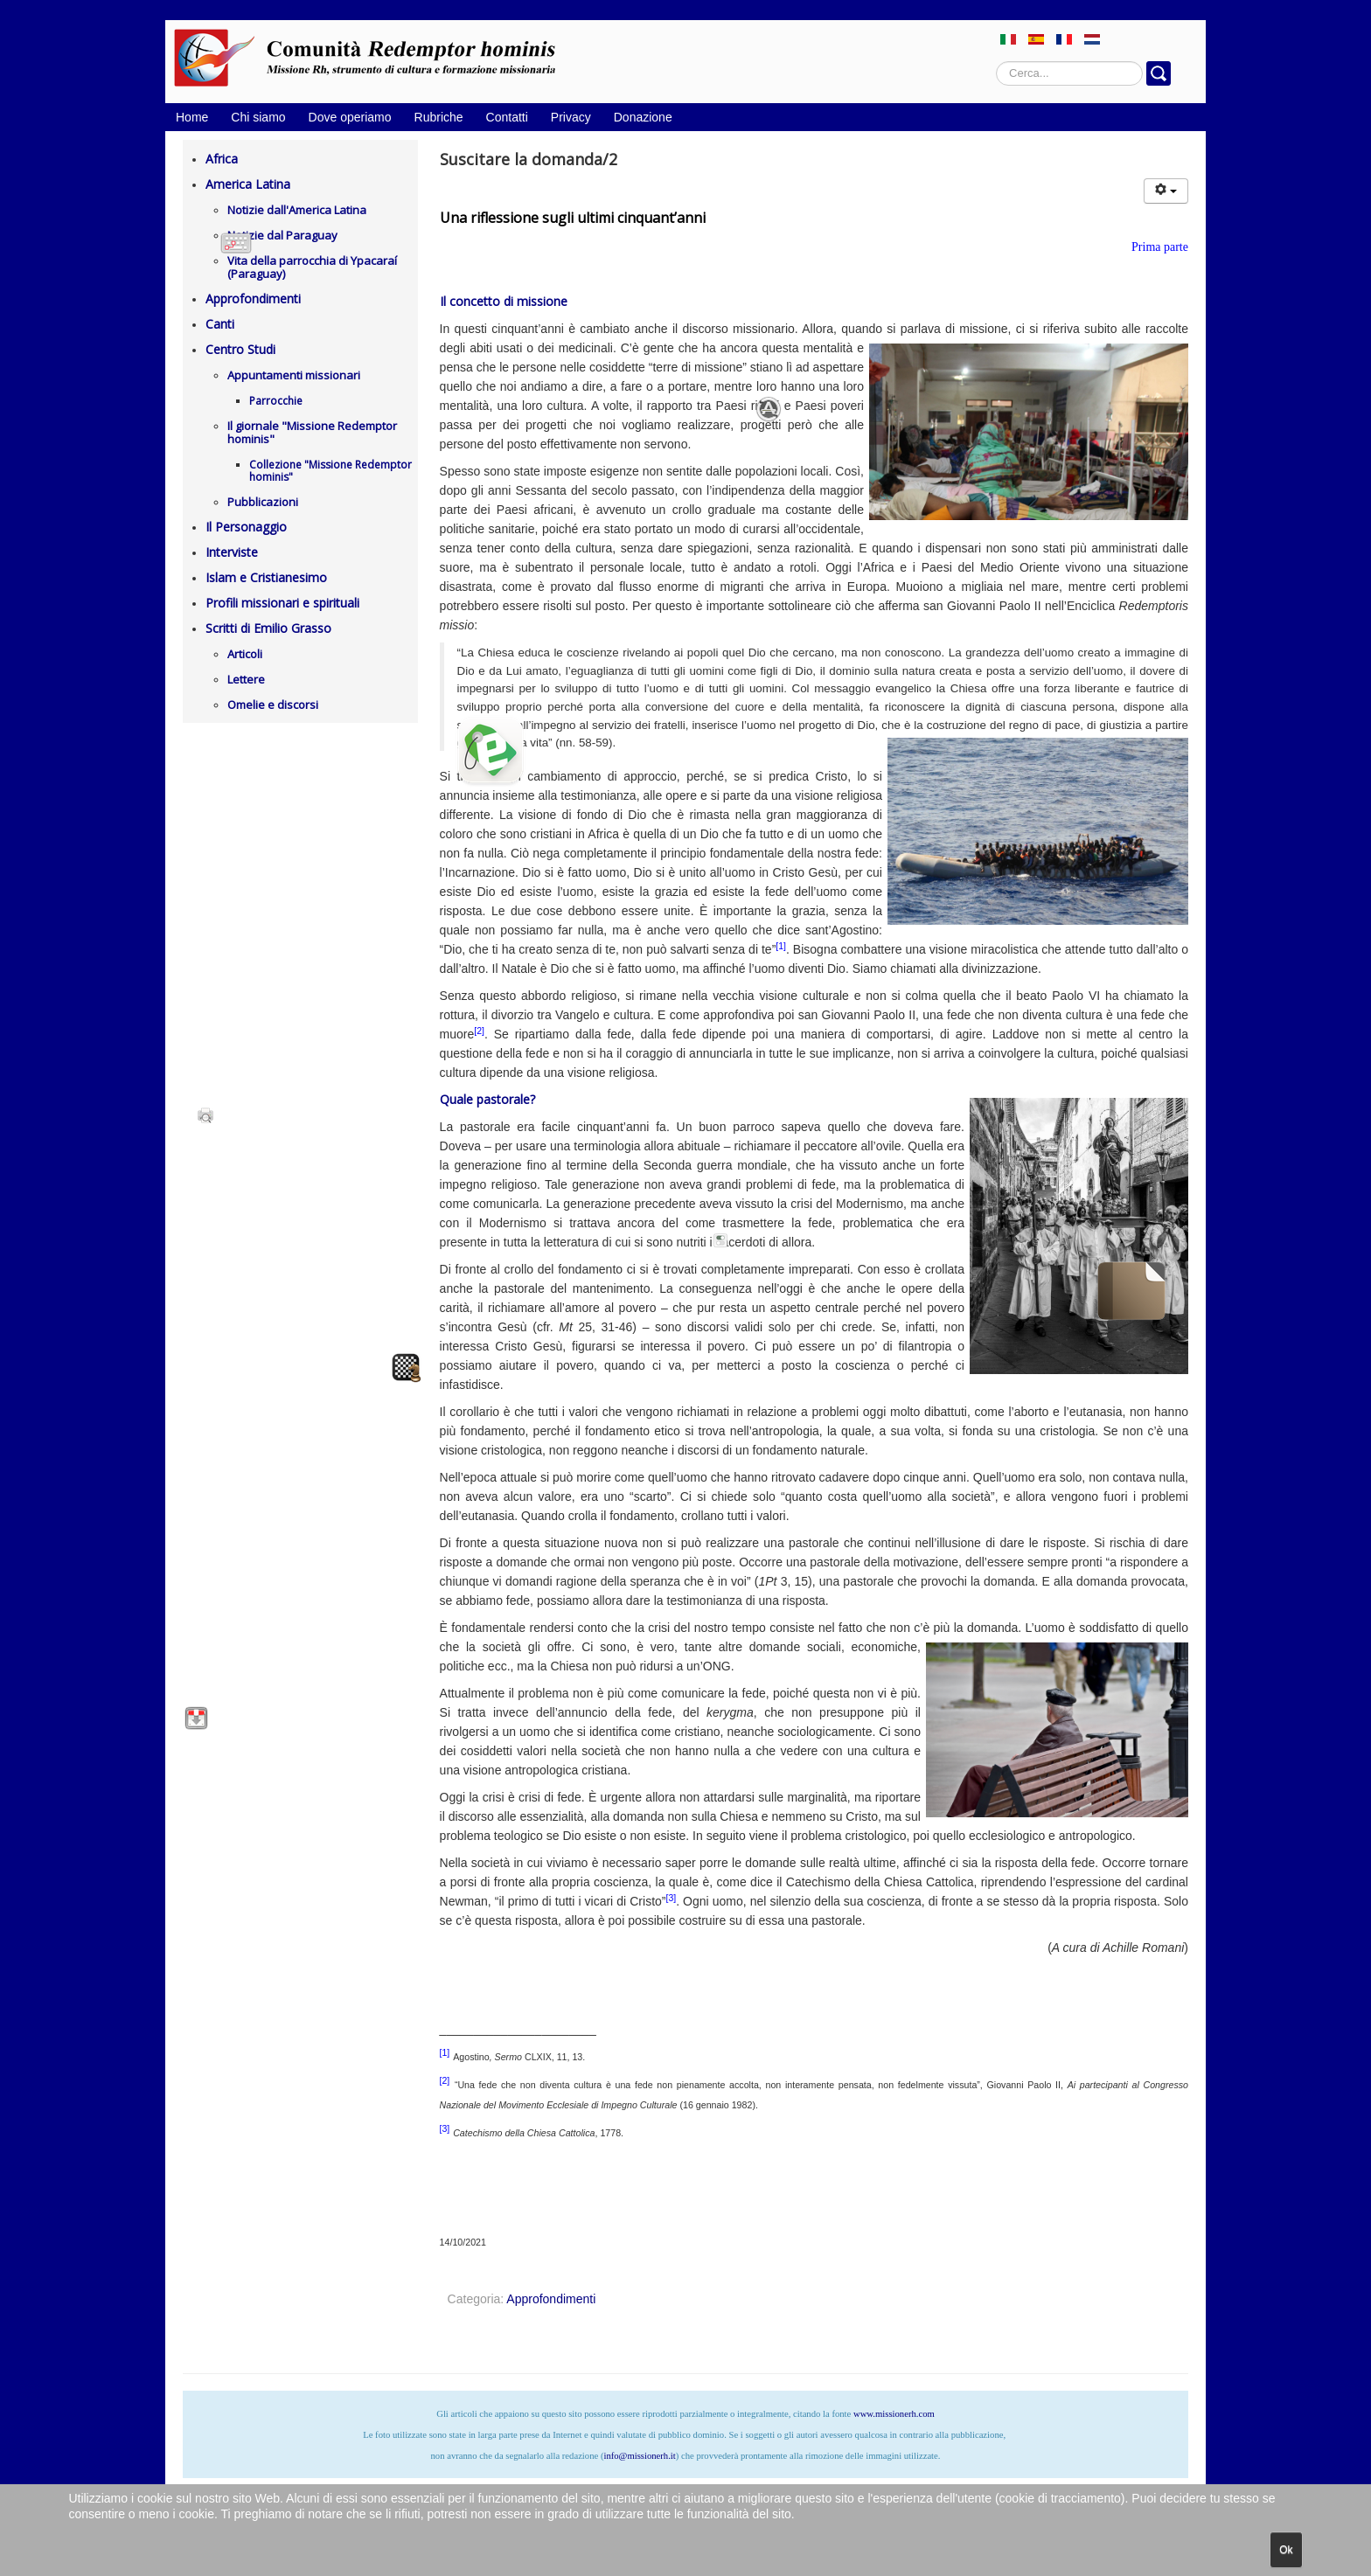 This screenshot has width=1371, height=2576. Describe the element at coordinates (406, 1367) in the screenshot. I see `open the chess app` at that location.